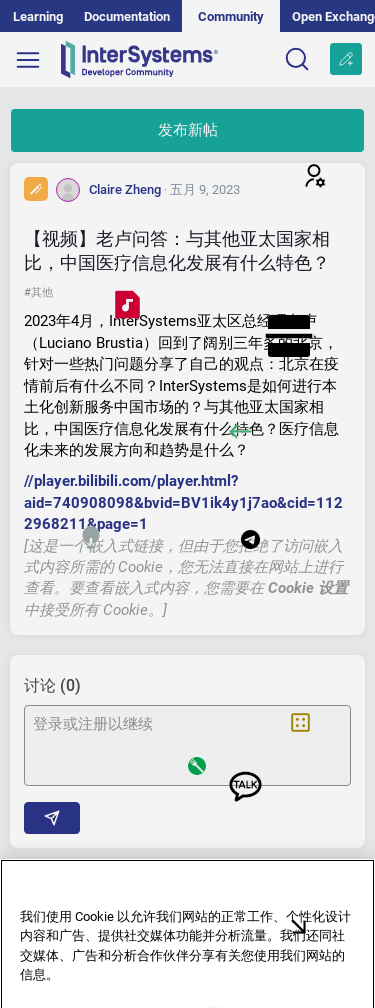 The height and width of the screenshot is (1008, 375). What do you see at coordinates (300, 722) in the screenshot?
I see `randomize or shuffle content` at bounding box center [300, 722].